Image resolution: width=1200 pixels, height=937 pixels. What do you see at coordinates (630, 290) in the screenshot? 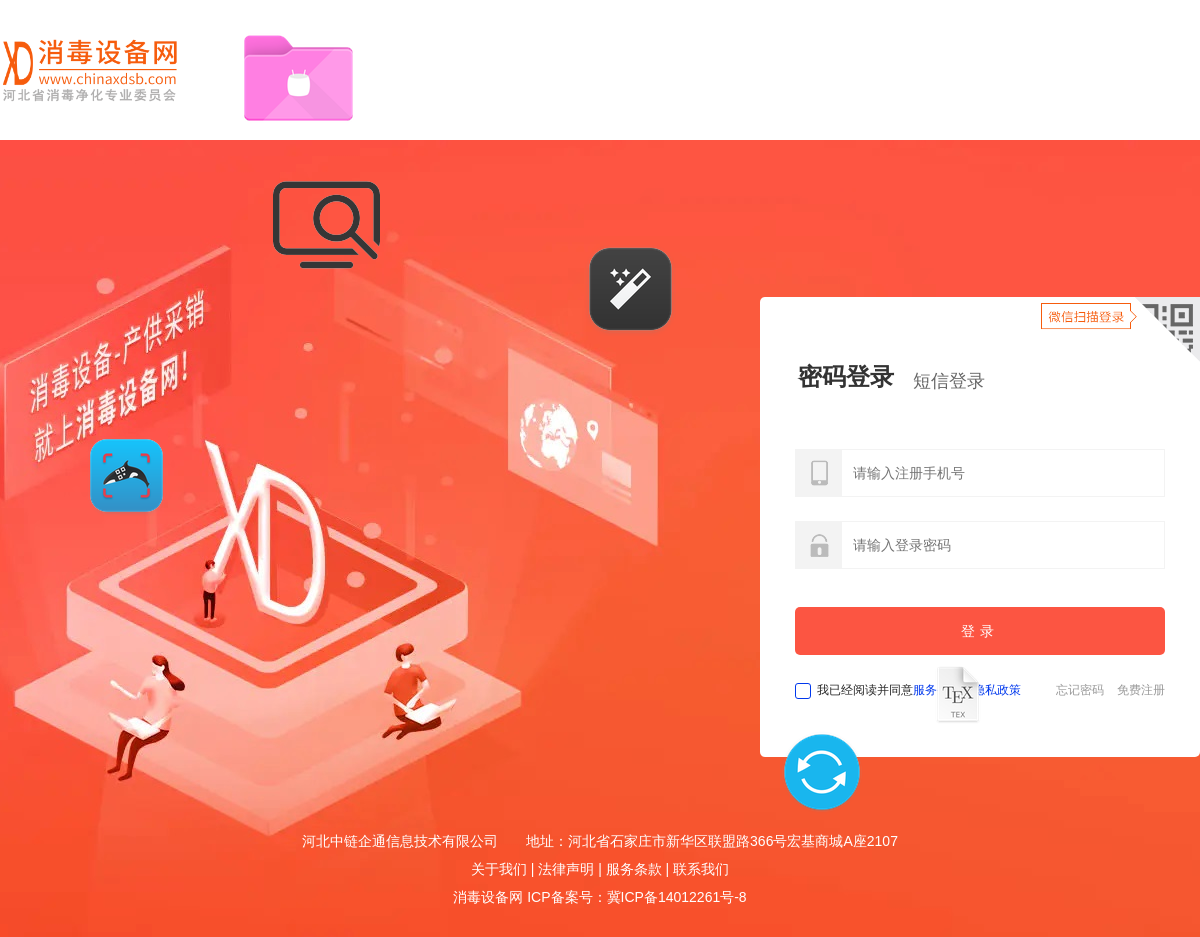
I see `access visual effects and animation settings` at bounding box center [630, 290].